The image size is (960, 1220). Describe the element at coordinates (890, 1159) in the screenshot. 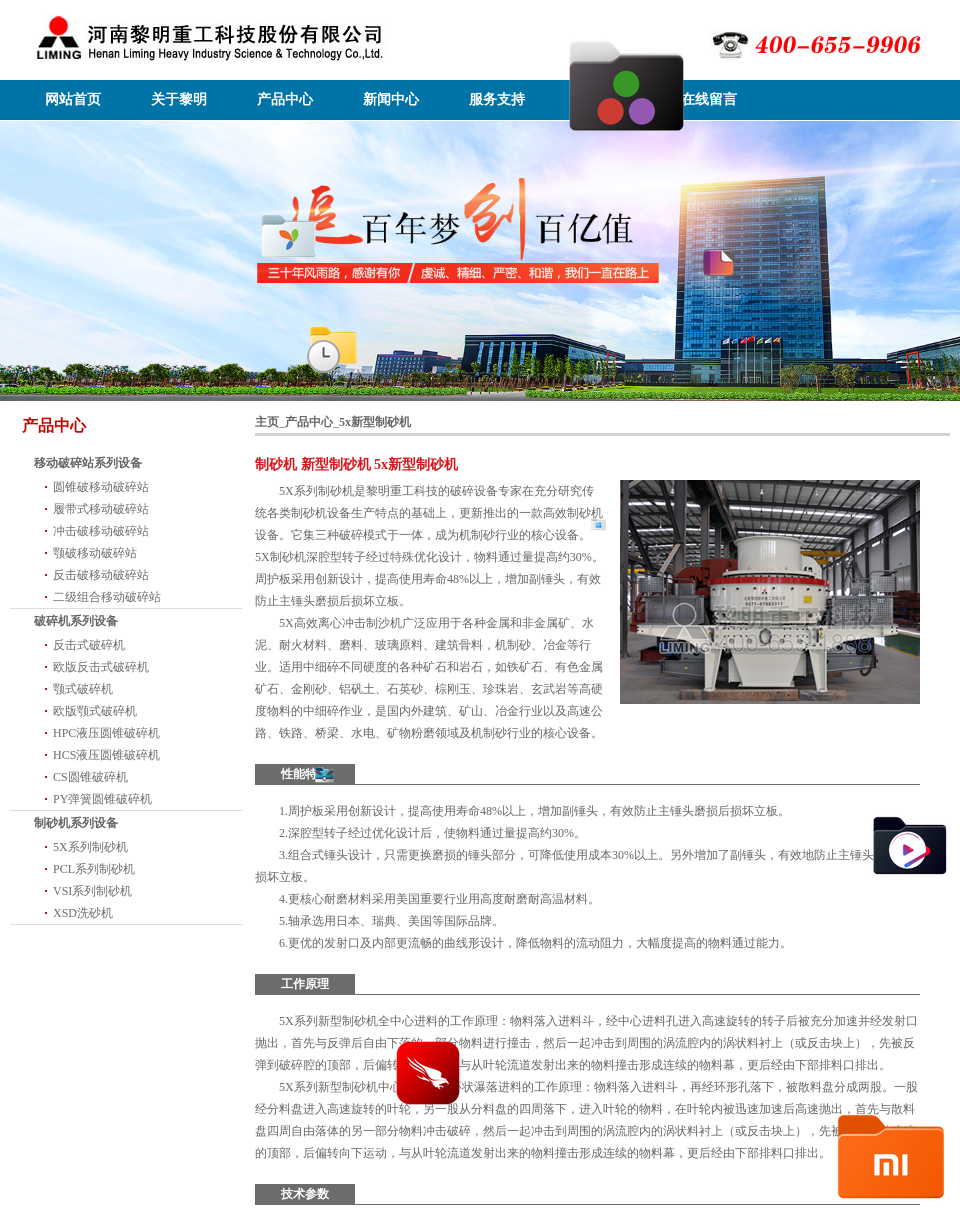

I see `open xiaomi-related files folder` at that location.